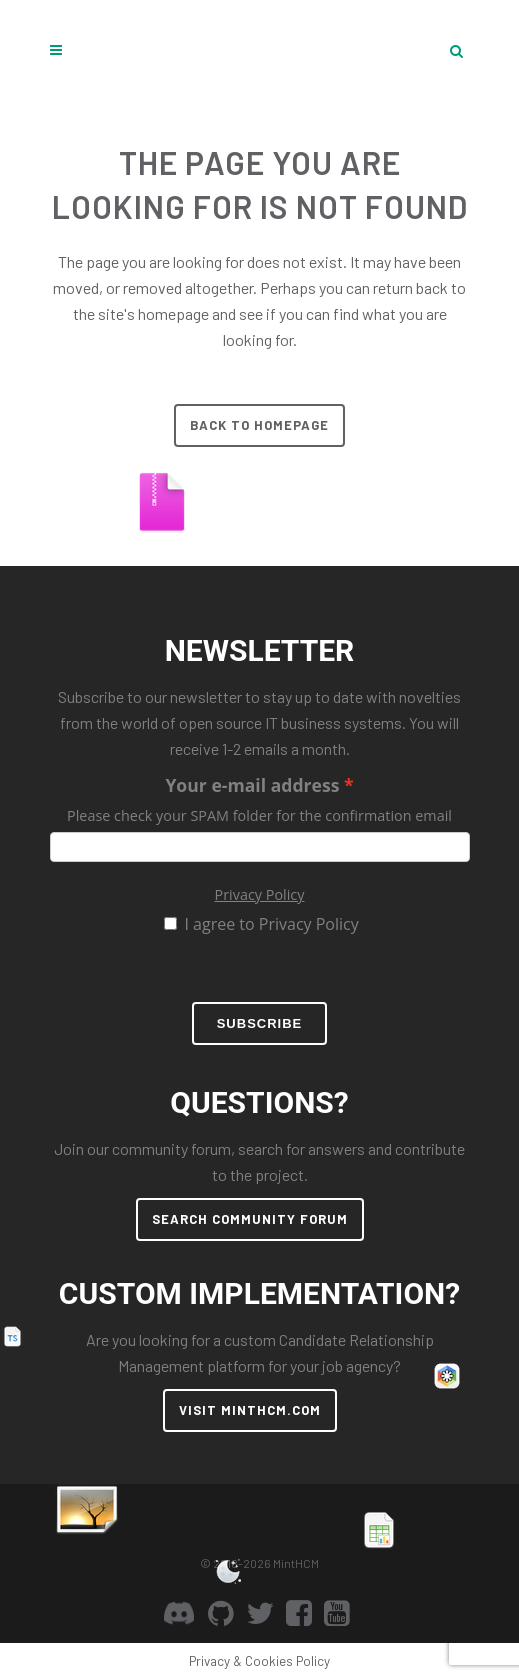 This screenshot has width=519, height=1679. I want to click on indicates clear night weather conditions, so click(228, 1571).